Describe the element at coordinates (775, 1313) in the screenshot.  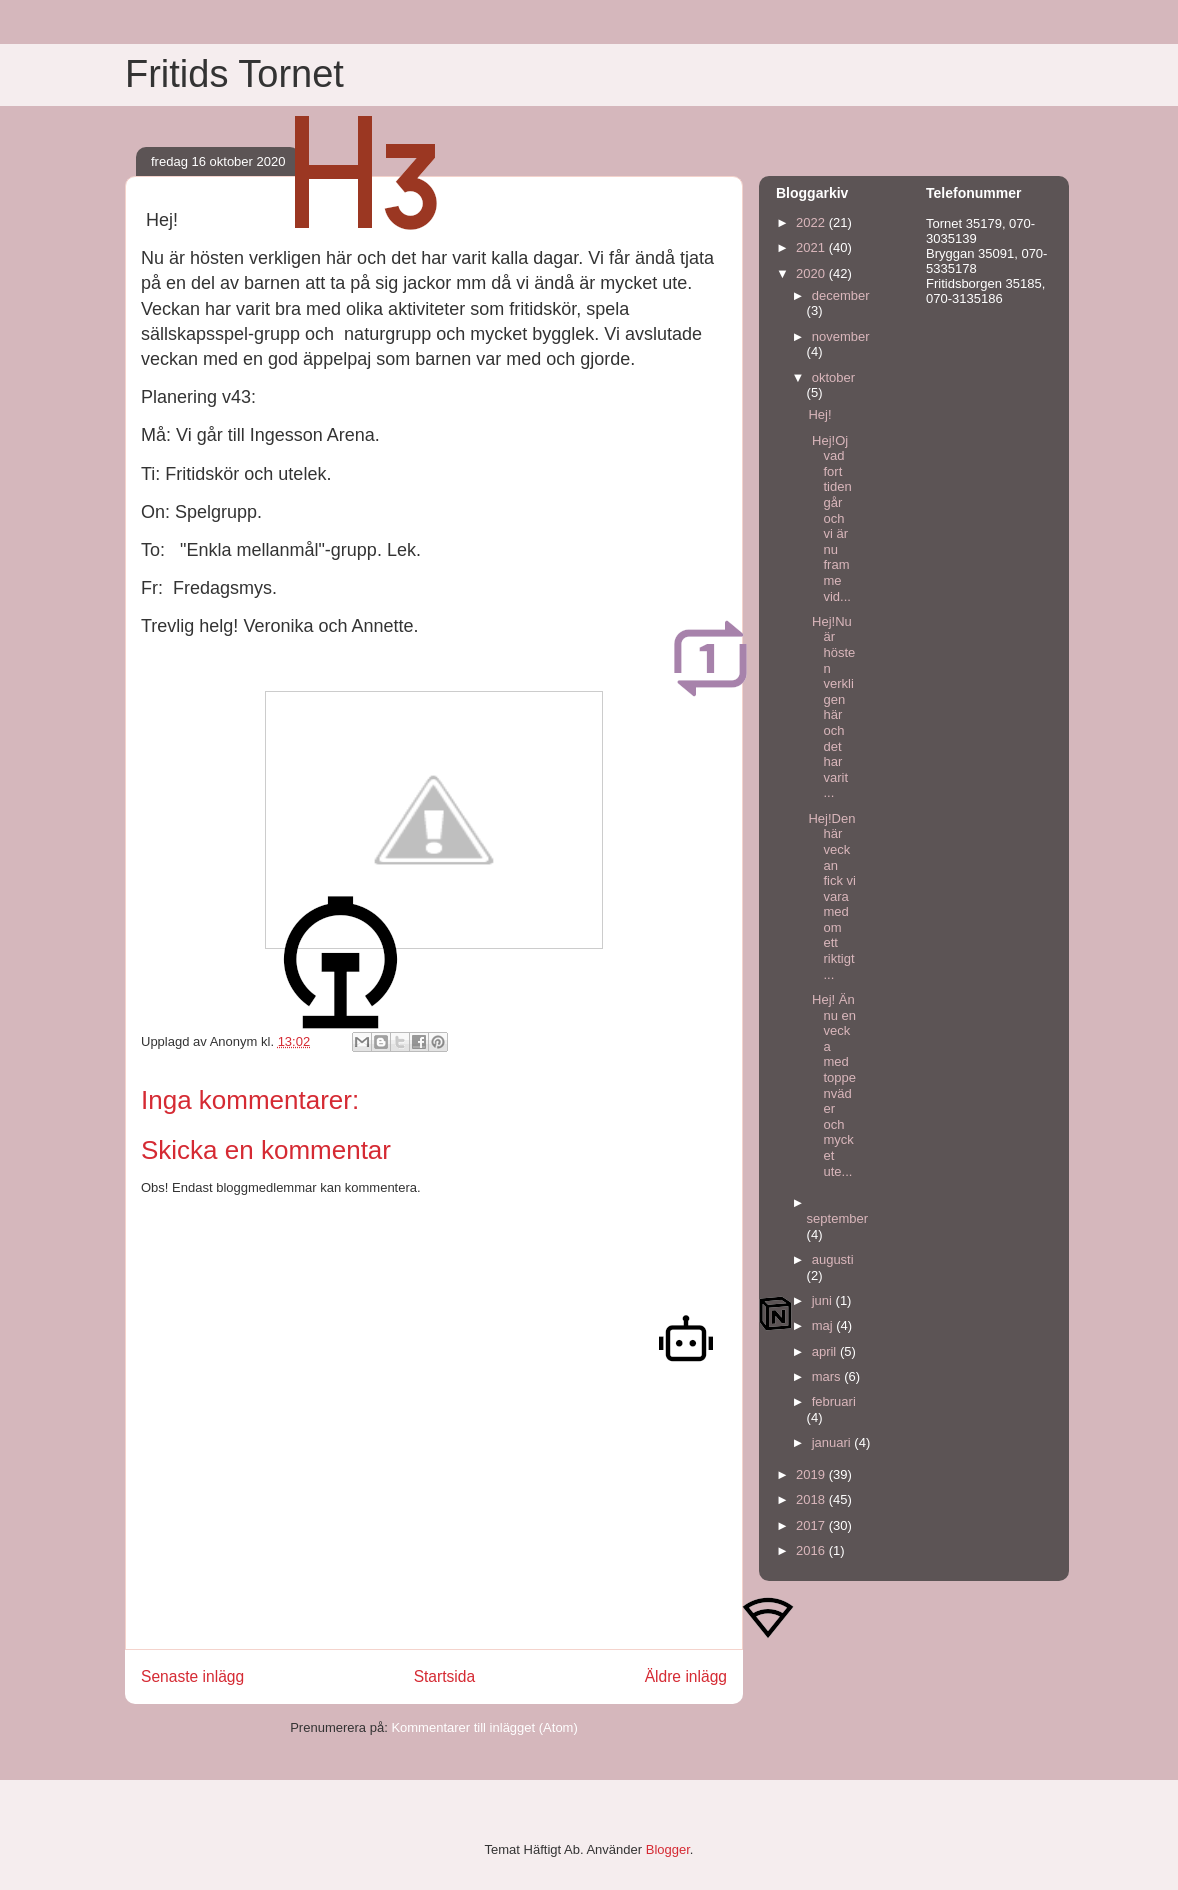
I see `open Notion app` at that location.